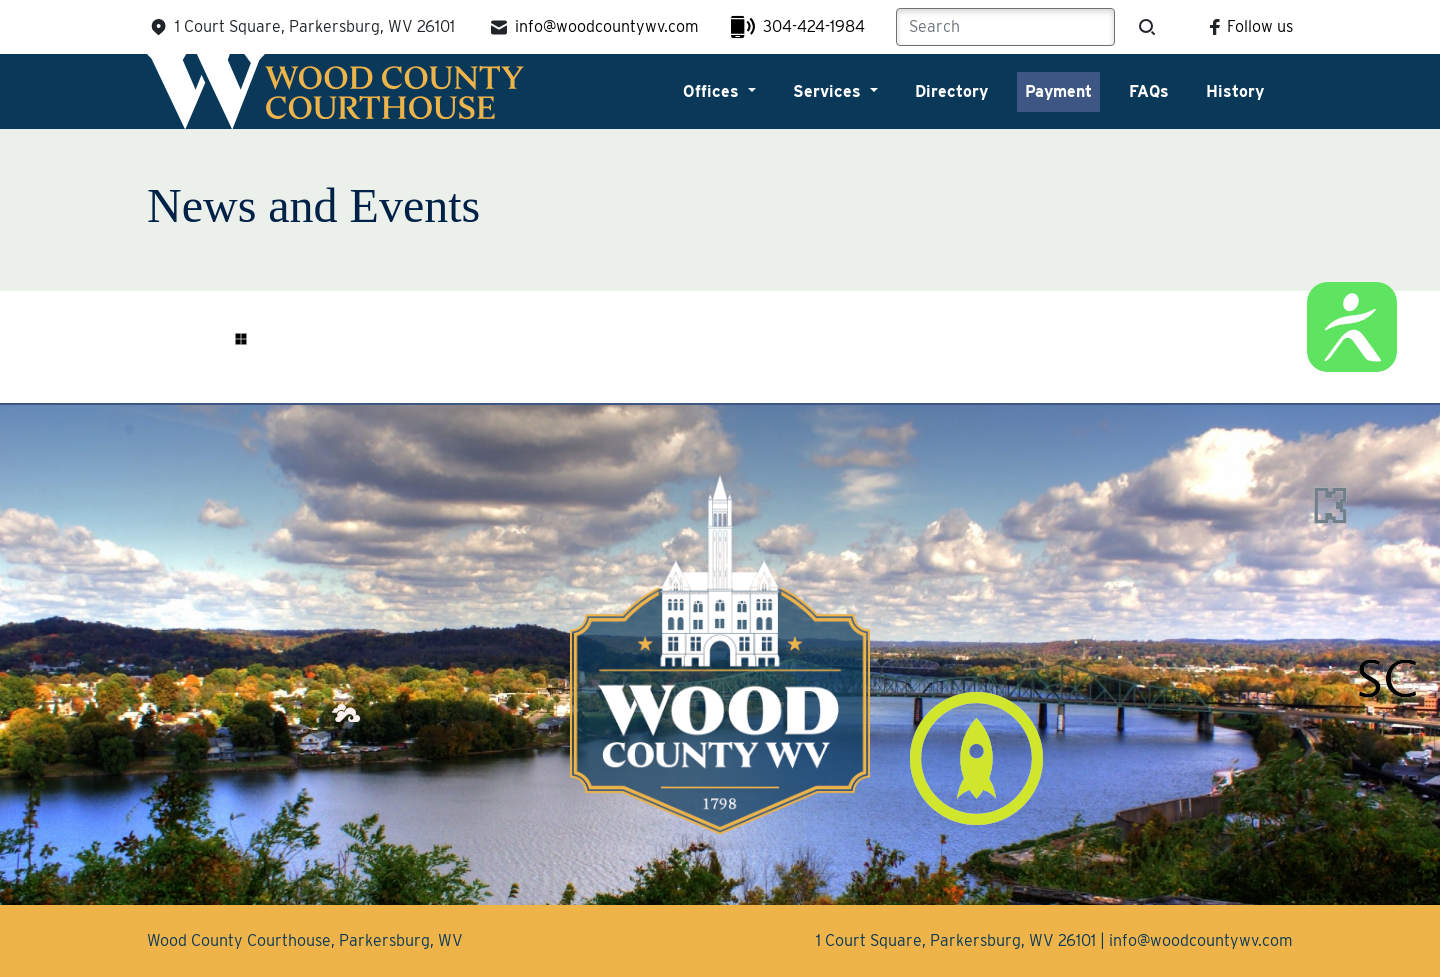 The image size is (1440, 977). I want to click on visit proto.io website or app, so click(976, 758).